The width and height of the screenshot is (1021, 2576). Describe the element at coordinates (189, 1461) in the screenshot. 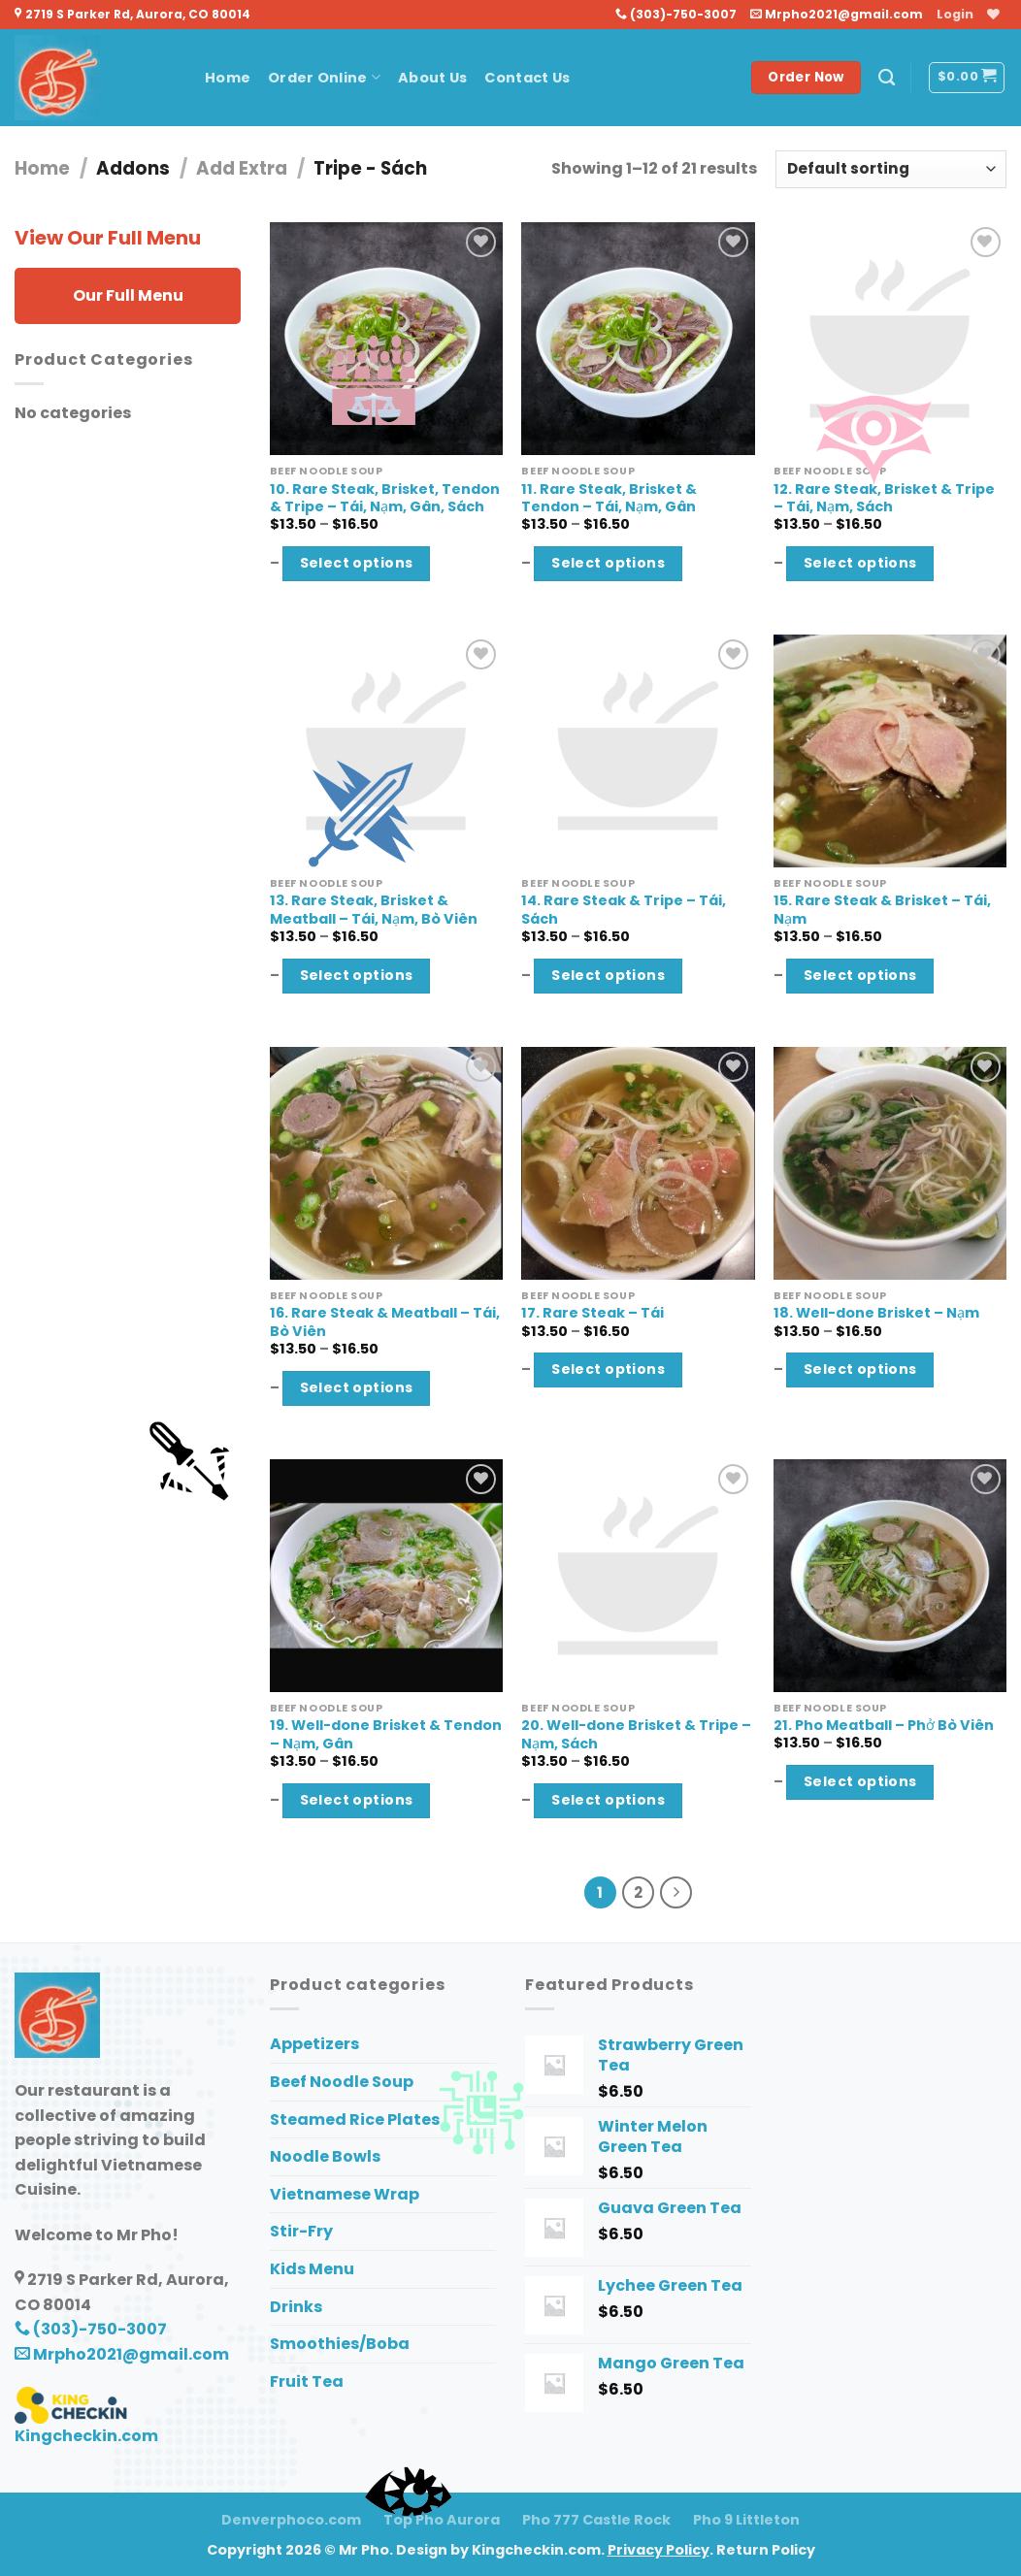

I see `access tools or settings` at that location.